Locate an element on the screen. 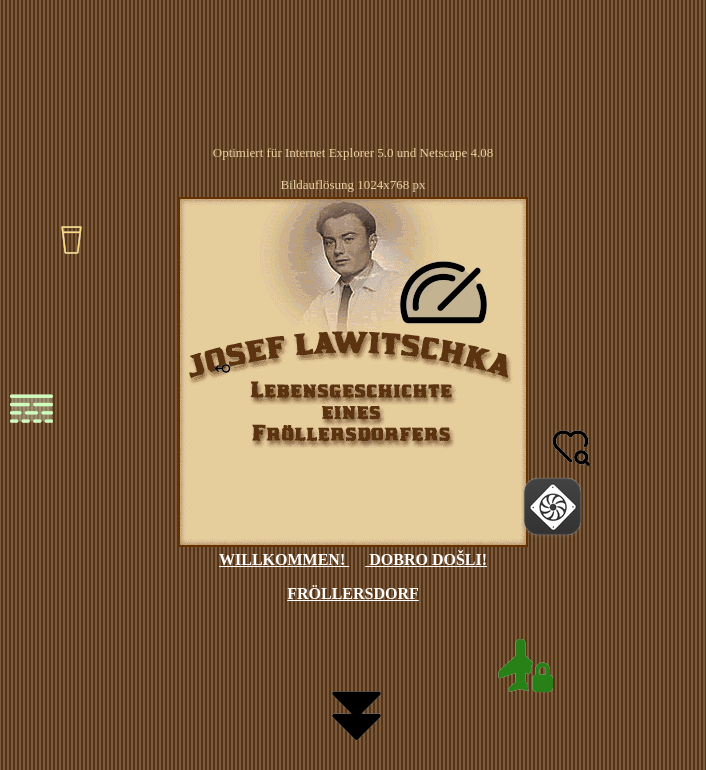  search your liked or favorited items is located at coordinates (570, 446).